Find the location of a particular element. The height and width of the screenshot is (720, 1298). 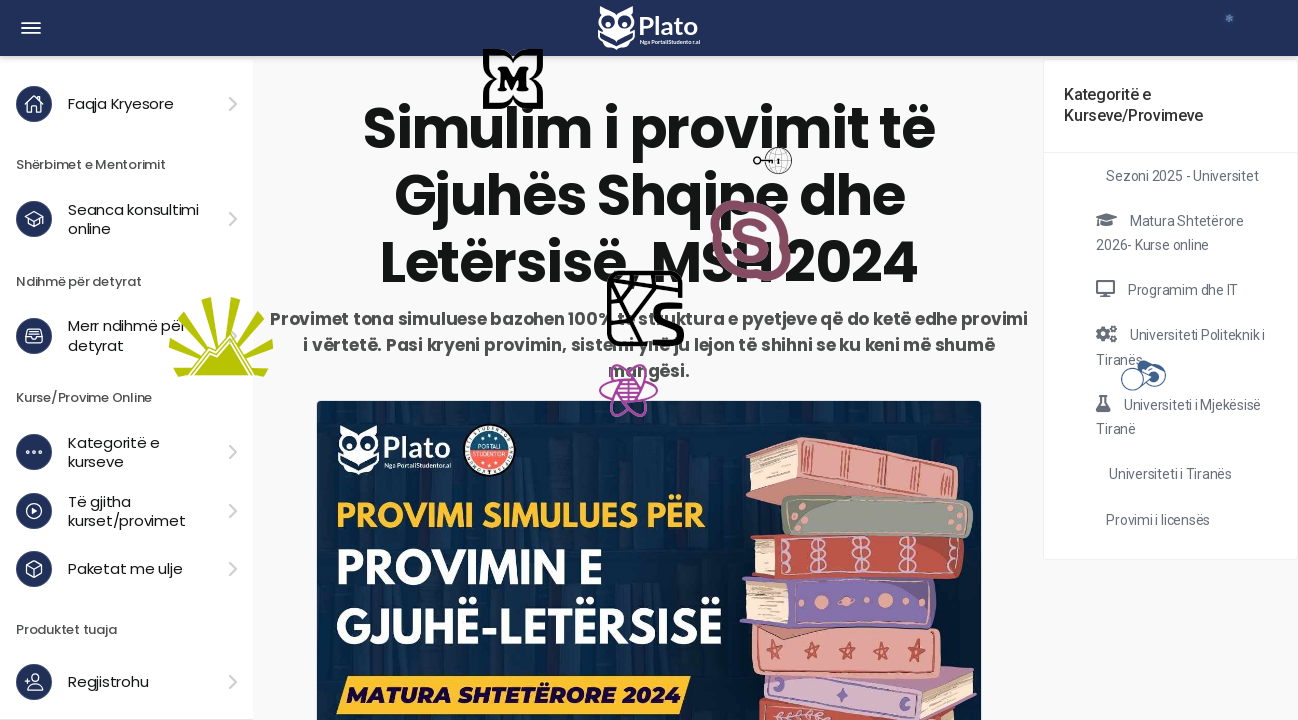

visit the Spyderide website or app is located at coordinates (645, 308).